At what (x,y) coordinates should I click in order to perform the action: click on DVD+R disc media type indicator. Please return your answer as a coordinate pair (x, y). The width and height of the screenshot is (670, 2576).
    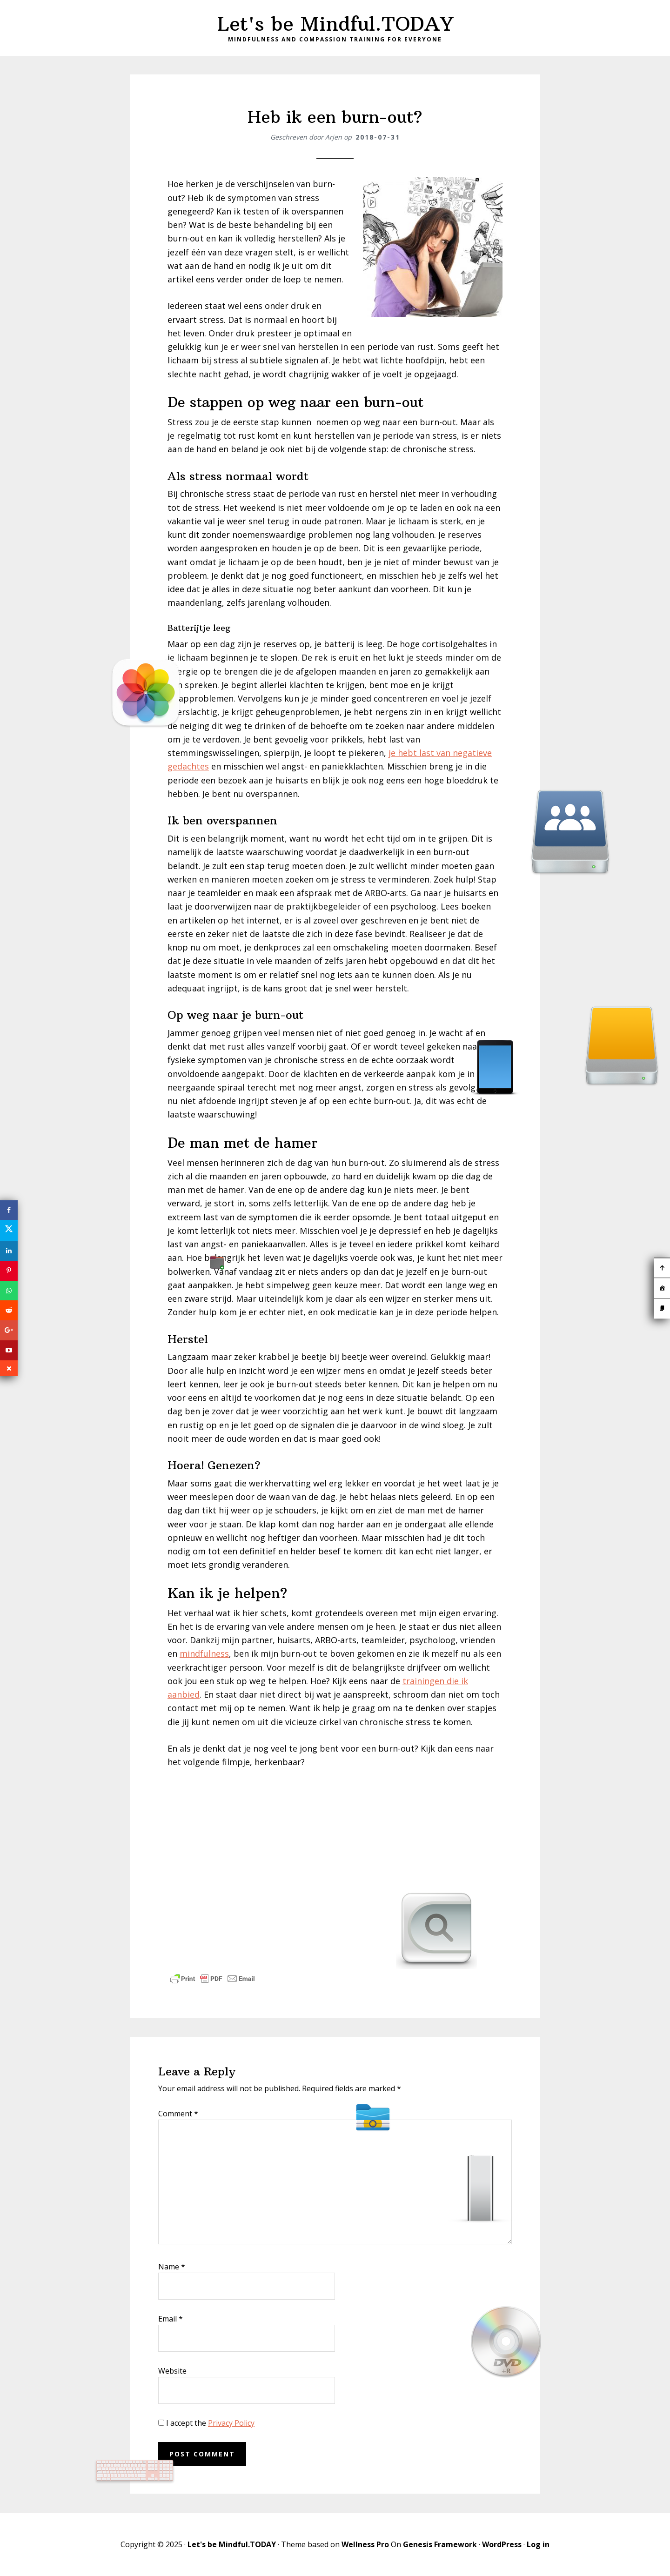
    Looking at the image, I should click on (506, 2342).